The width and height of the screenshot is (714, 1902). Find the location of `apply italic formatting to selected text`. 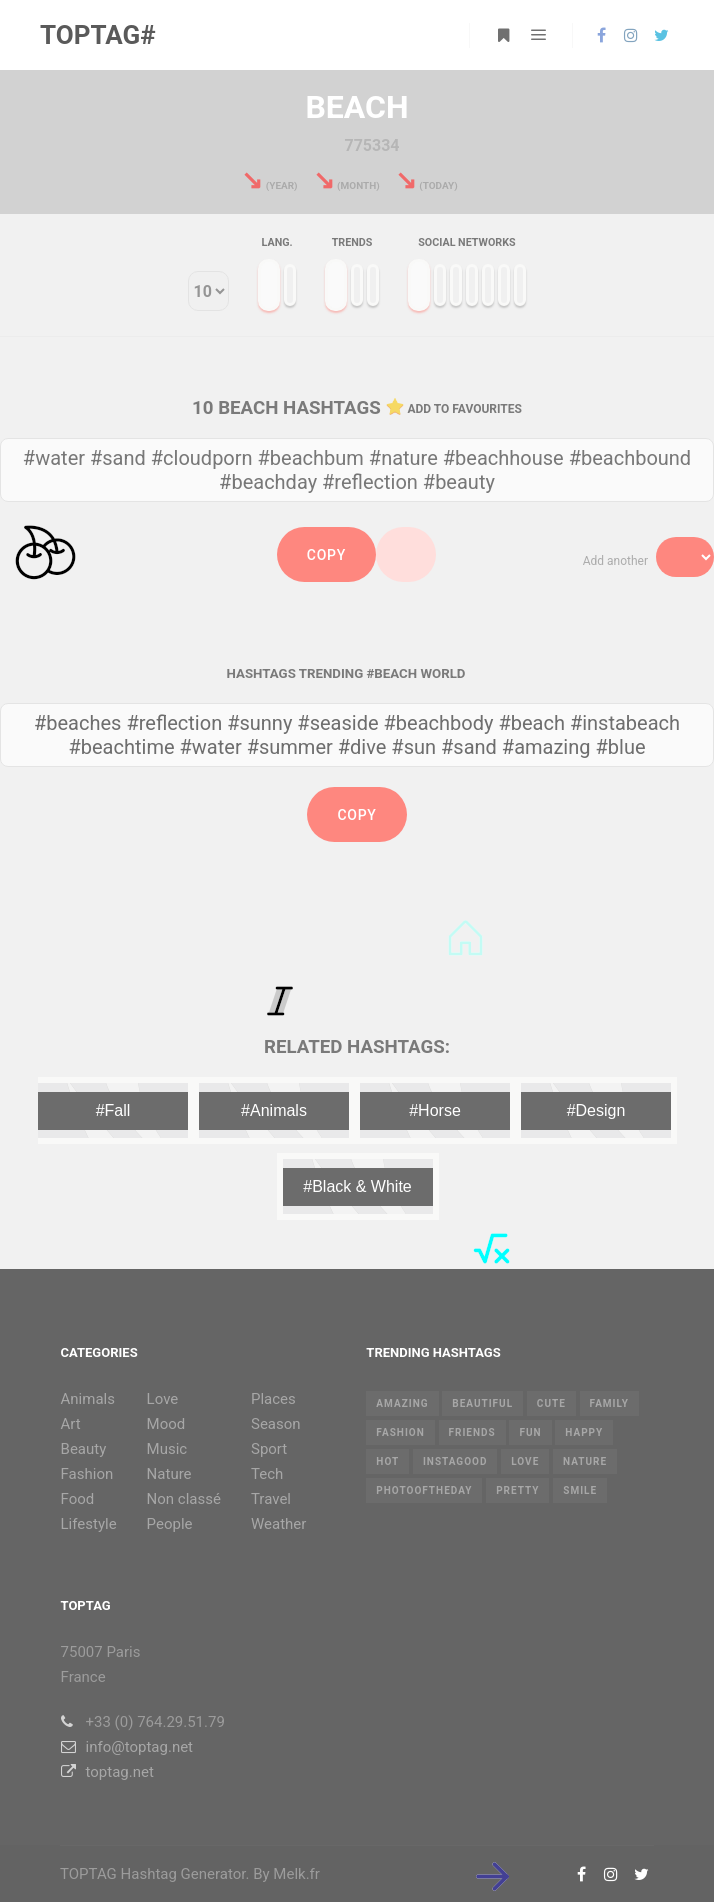

apply italic formatting to selected text is located at coordinates (280, 1001).